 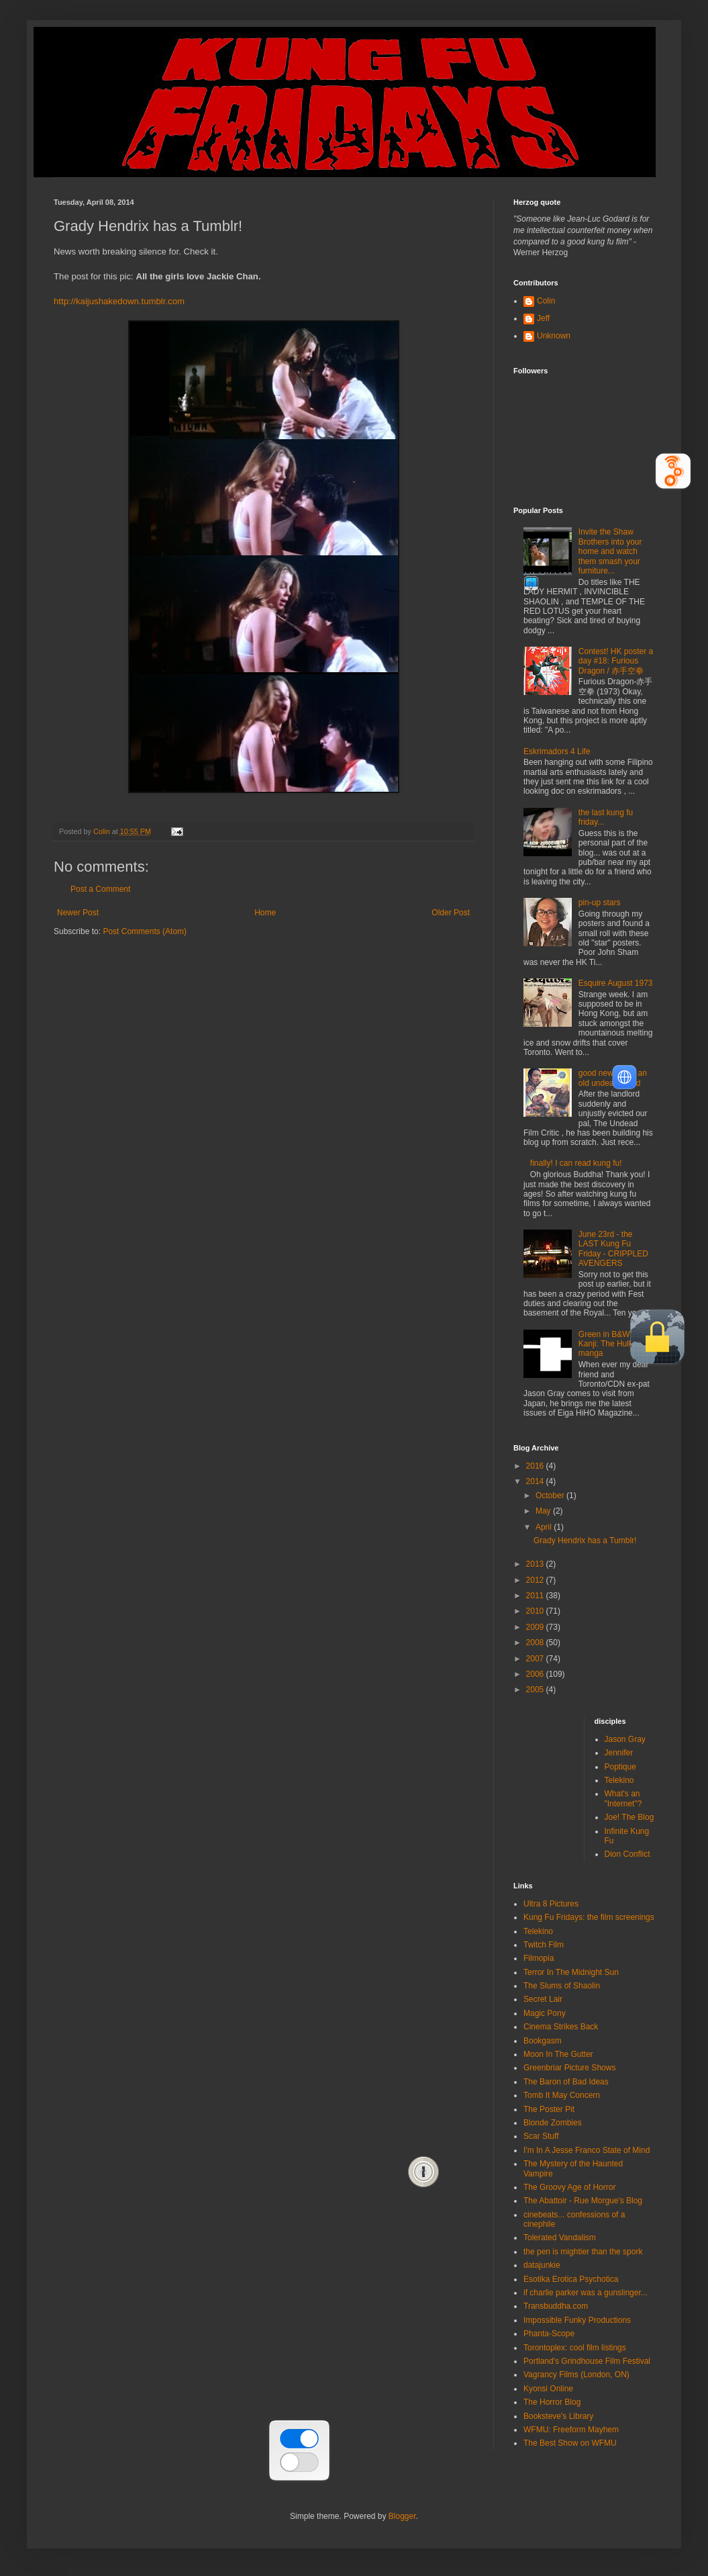 I want to click on manage browser security and SSL certificate settings, so click(x=657, y=1336).